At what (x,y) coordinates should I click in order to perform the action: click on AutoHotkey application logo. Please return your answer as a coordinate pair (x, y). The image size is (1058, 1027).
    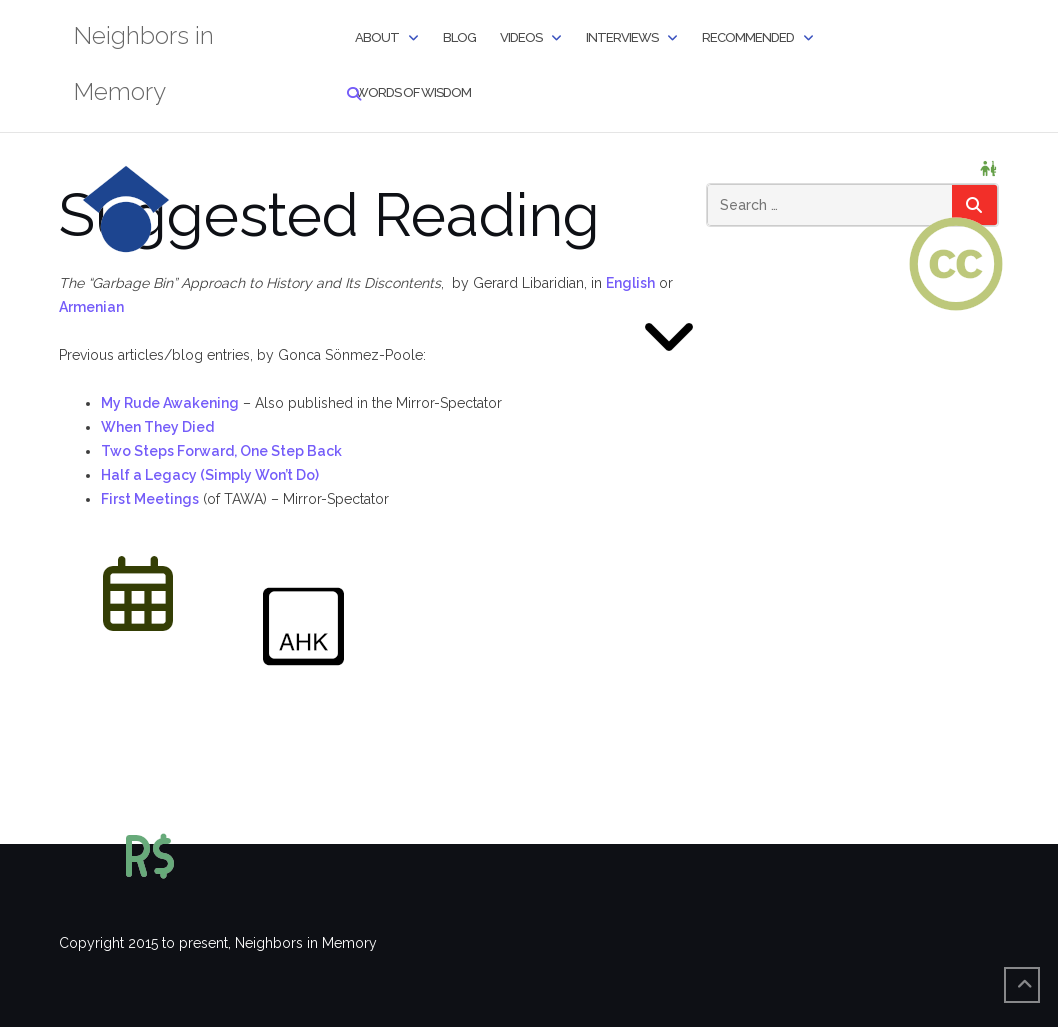
    Looking at the image, I should click on (303, 626).